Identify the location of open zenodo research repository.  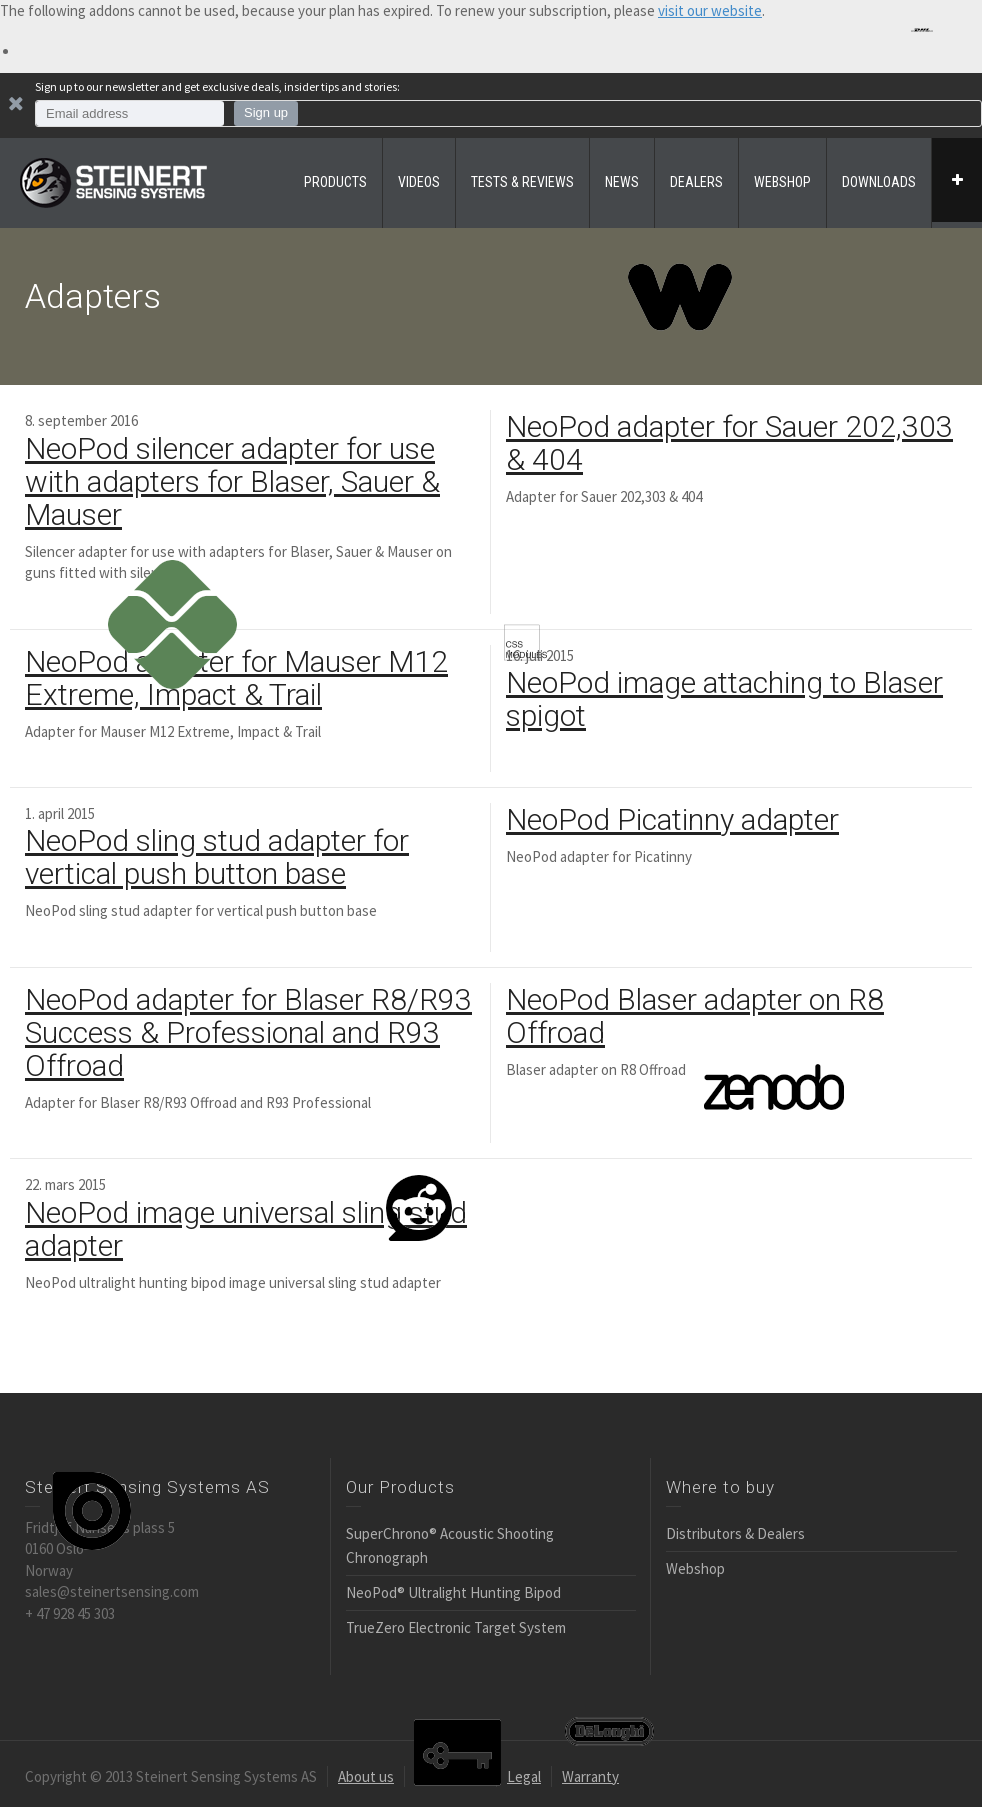
(774, 1087).